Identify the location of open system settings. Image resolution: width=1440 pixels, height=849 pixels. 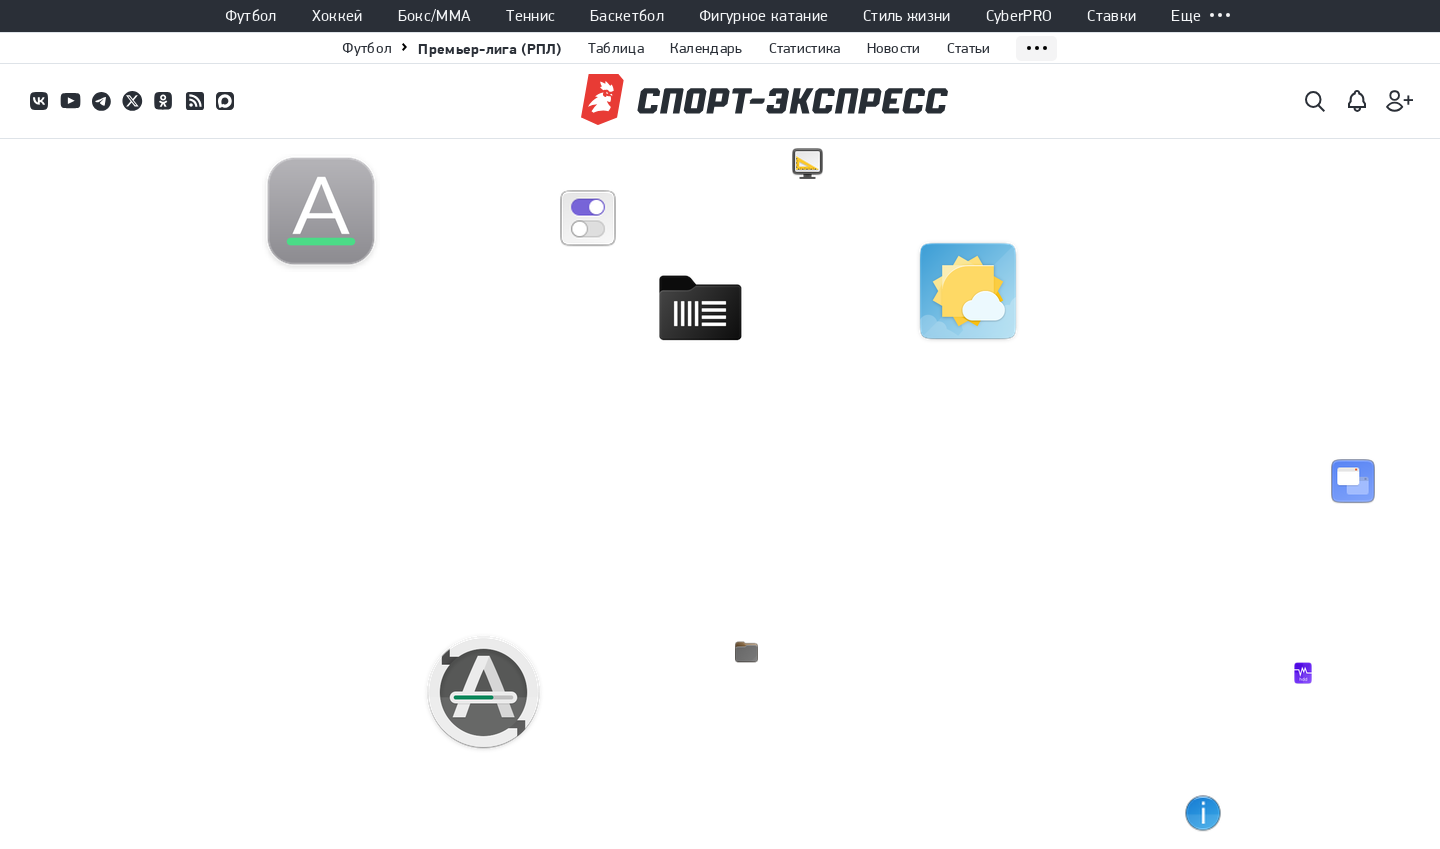
(588, 218).